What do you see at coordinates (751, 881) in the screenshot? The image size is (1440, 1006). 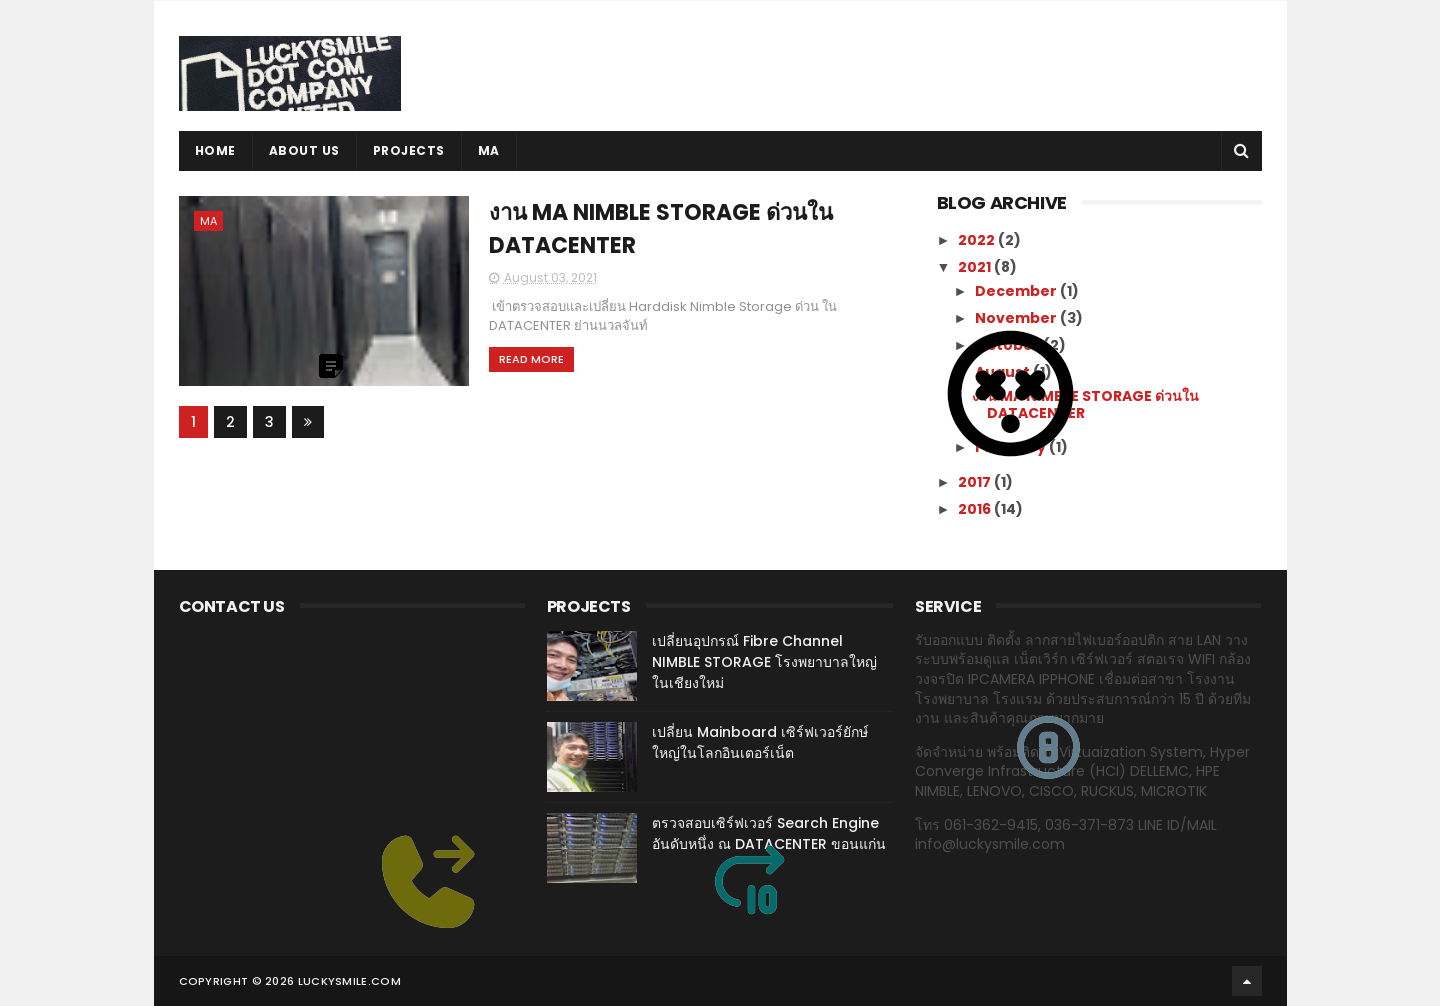 I see `skip forward 10 seconds` at bounding box center [751, 881].